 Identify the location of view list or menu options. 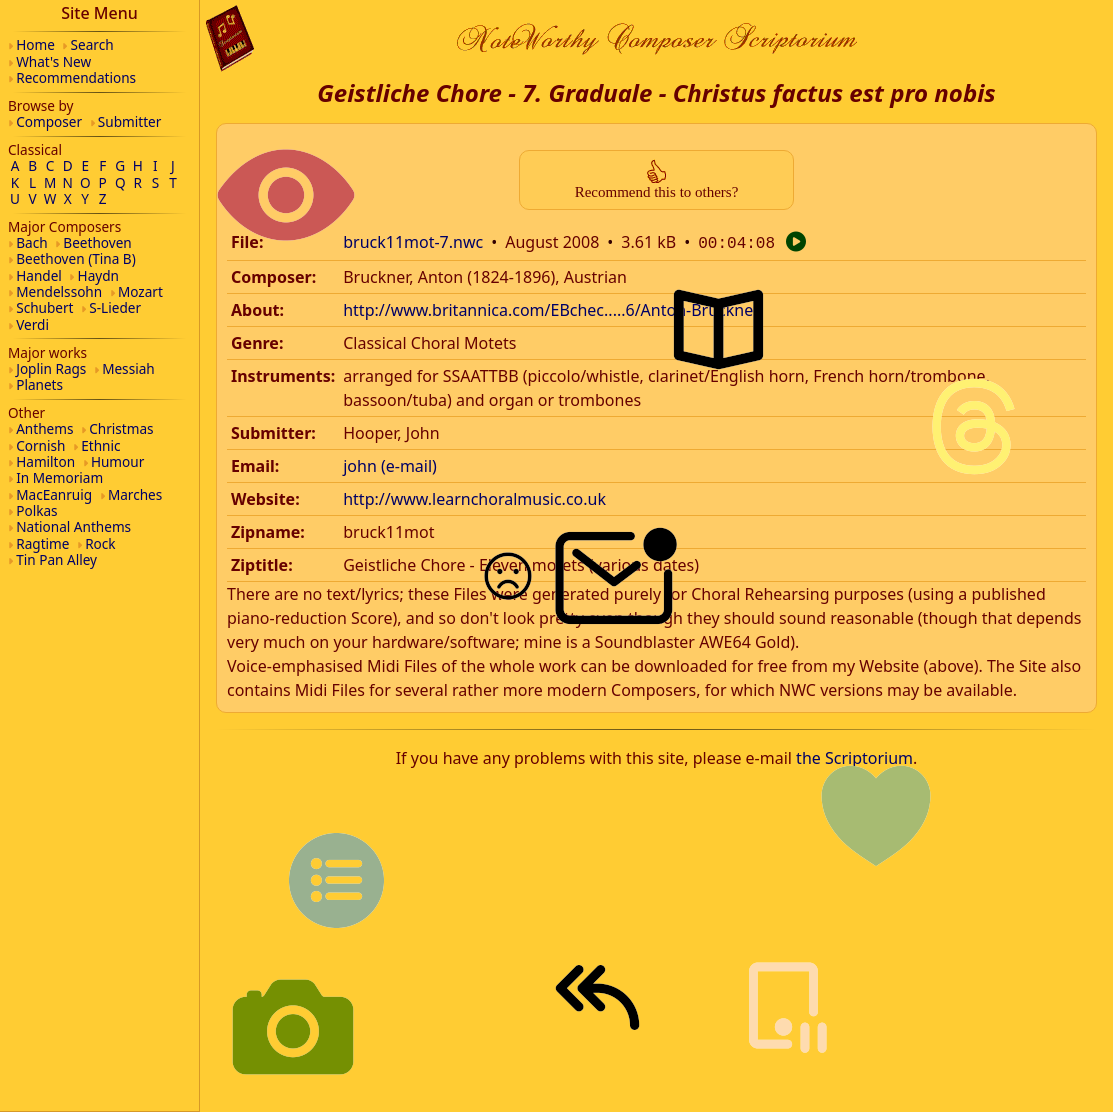
(336, 880).